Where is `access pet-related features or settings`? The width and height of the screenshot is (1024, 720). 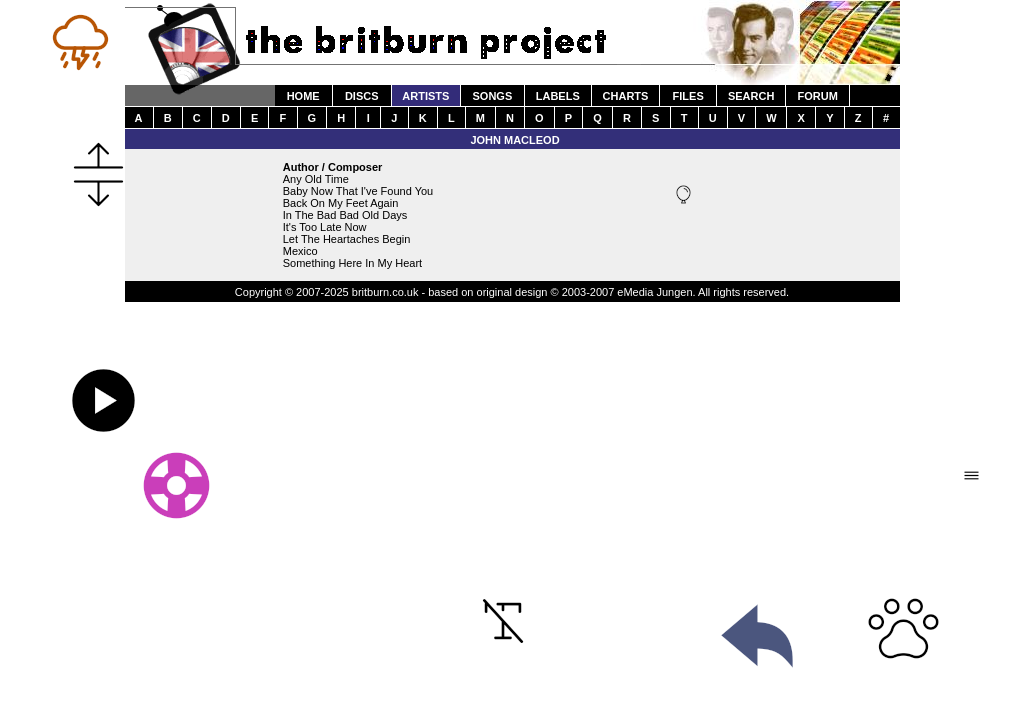
access pet-related features or settings is located at coordinates (903, 628).